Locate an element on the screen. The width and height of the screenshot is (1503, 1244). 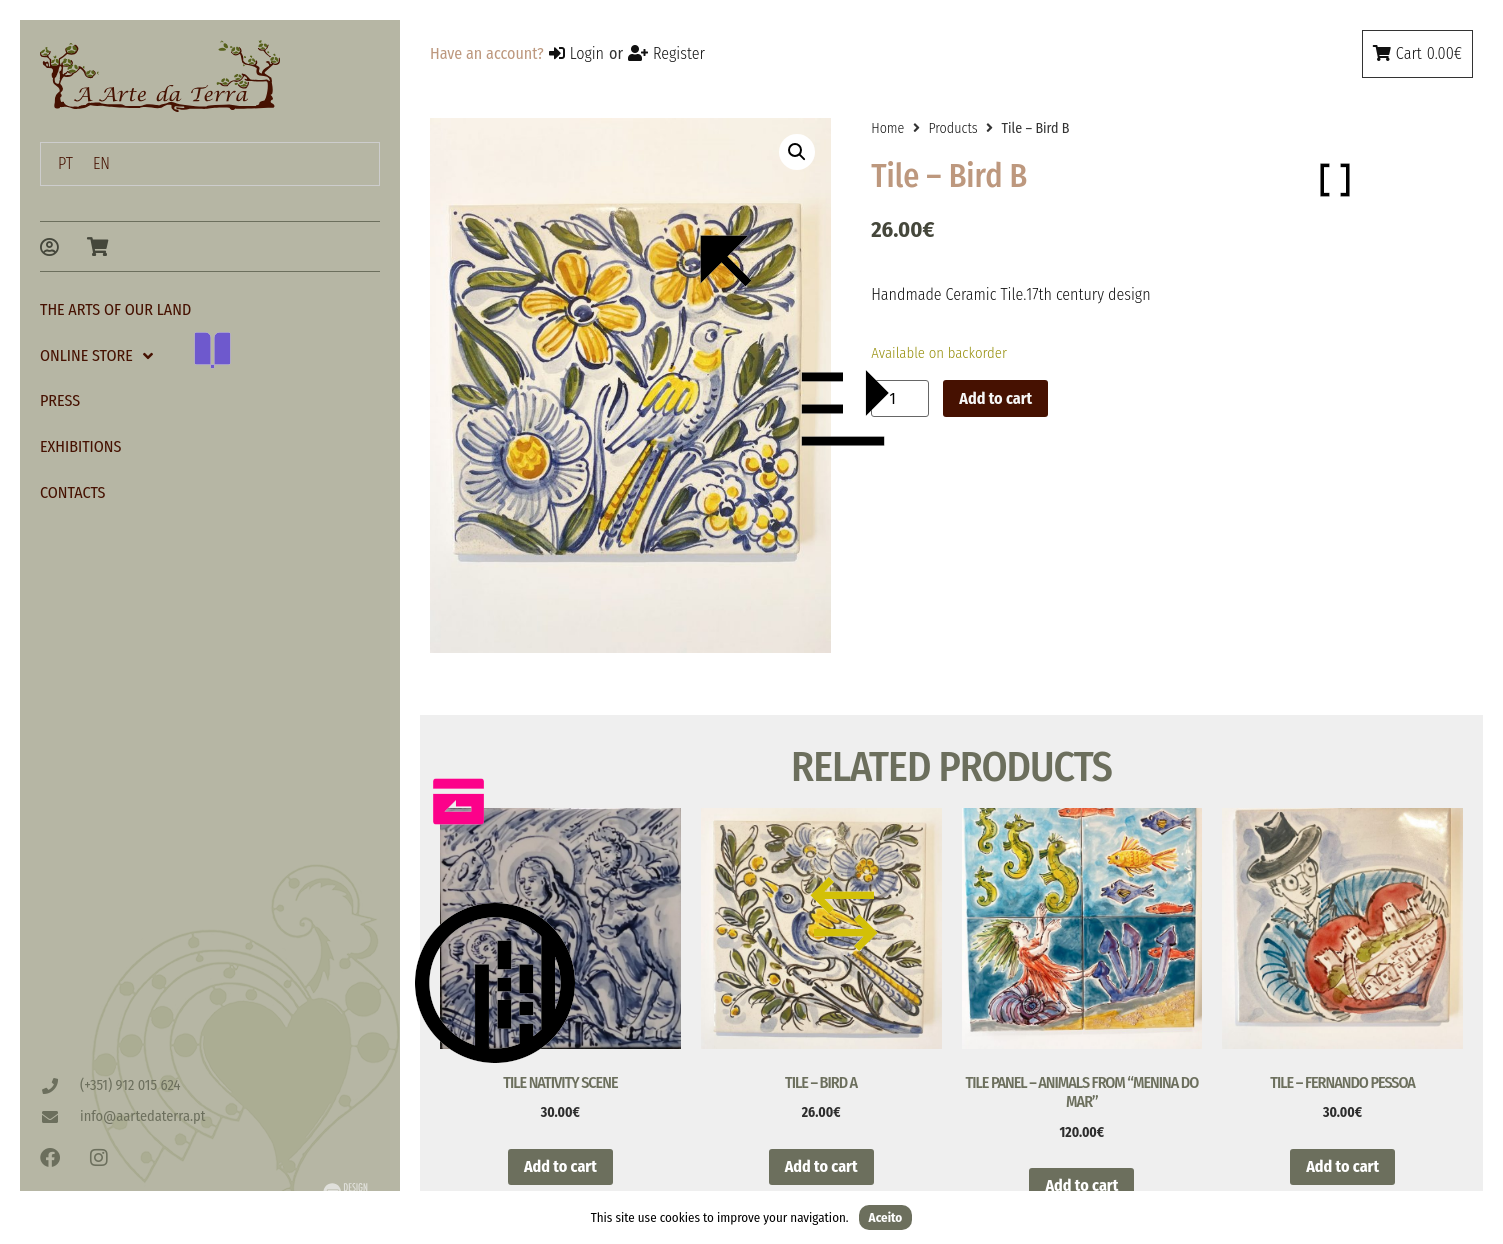
GeoPandas library logo is located at coordinates (495, 983).